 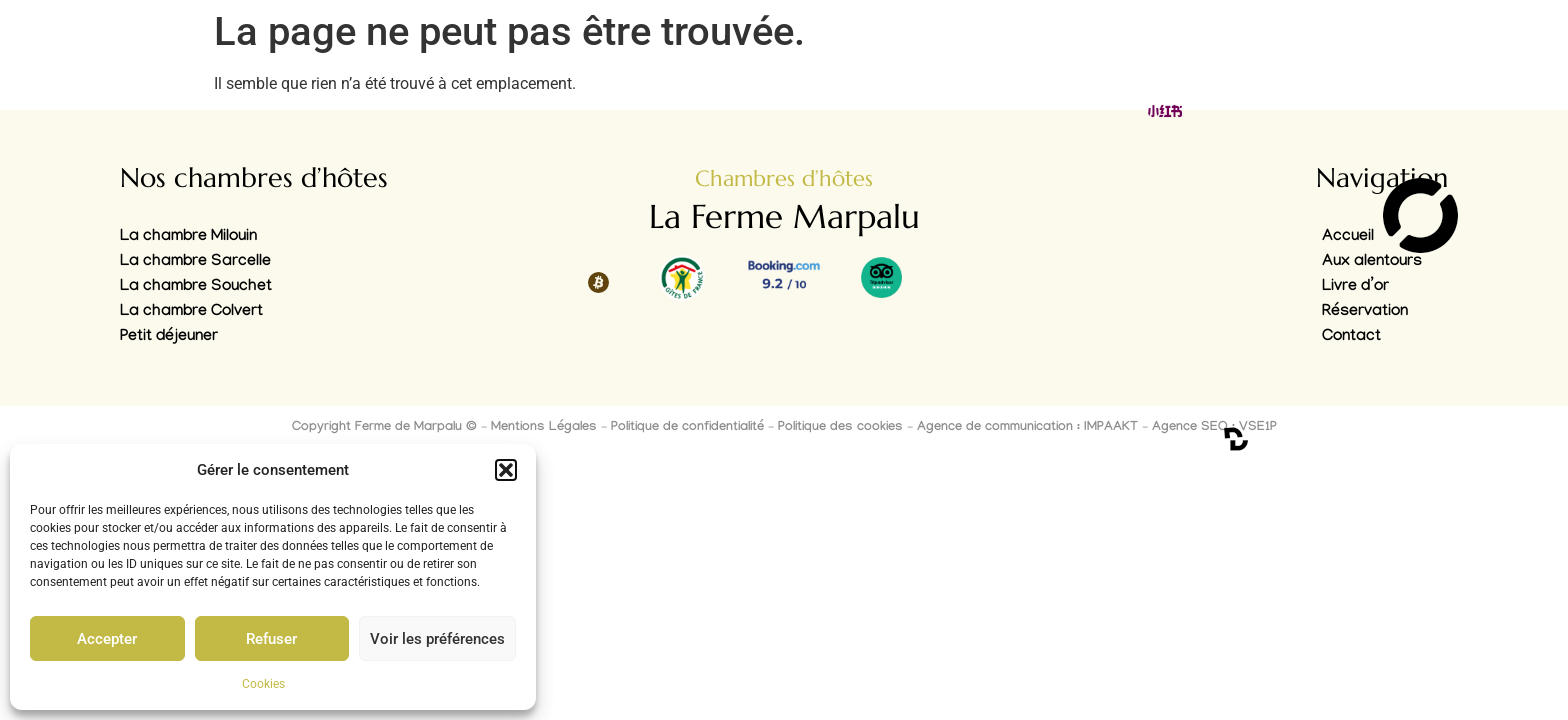 I want to click on open rustdesk remote desktop application, so click(x=1420, y=215).